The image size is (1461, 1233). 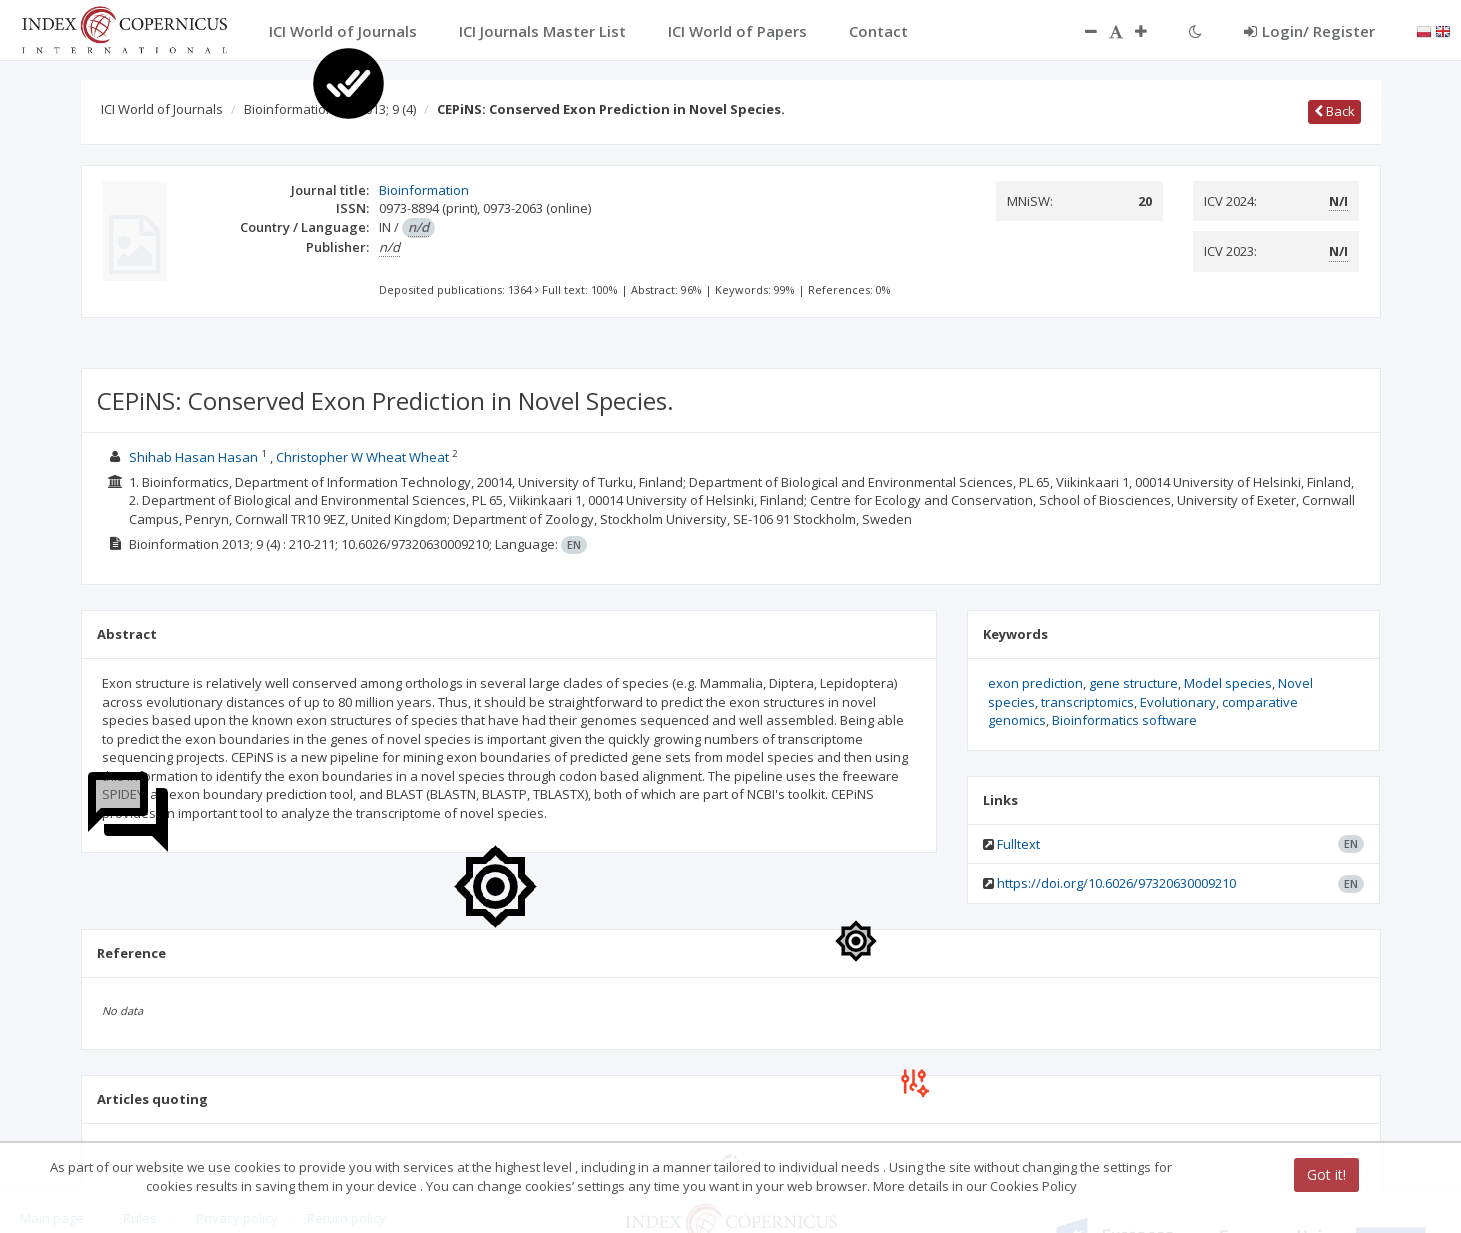 I want to click on indicates task or item has been fully completed, so click(x=348, y=83).